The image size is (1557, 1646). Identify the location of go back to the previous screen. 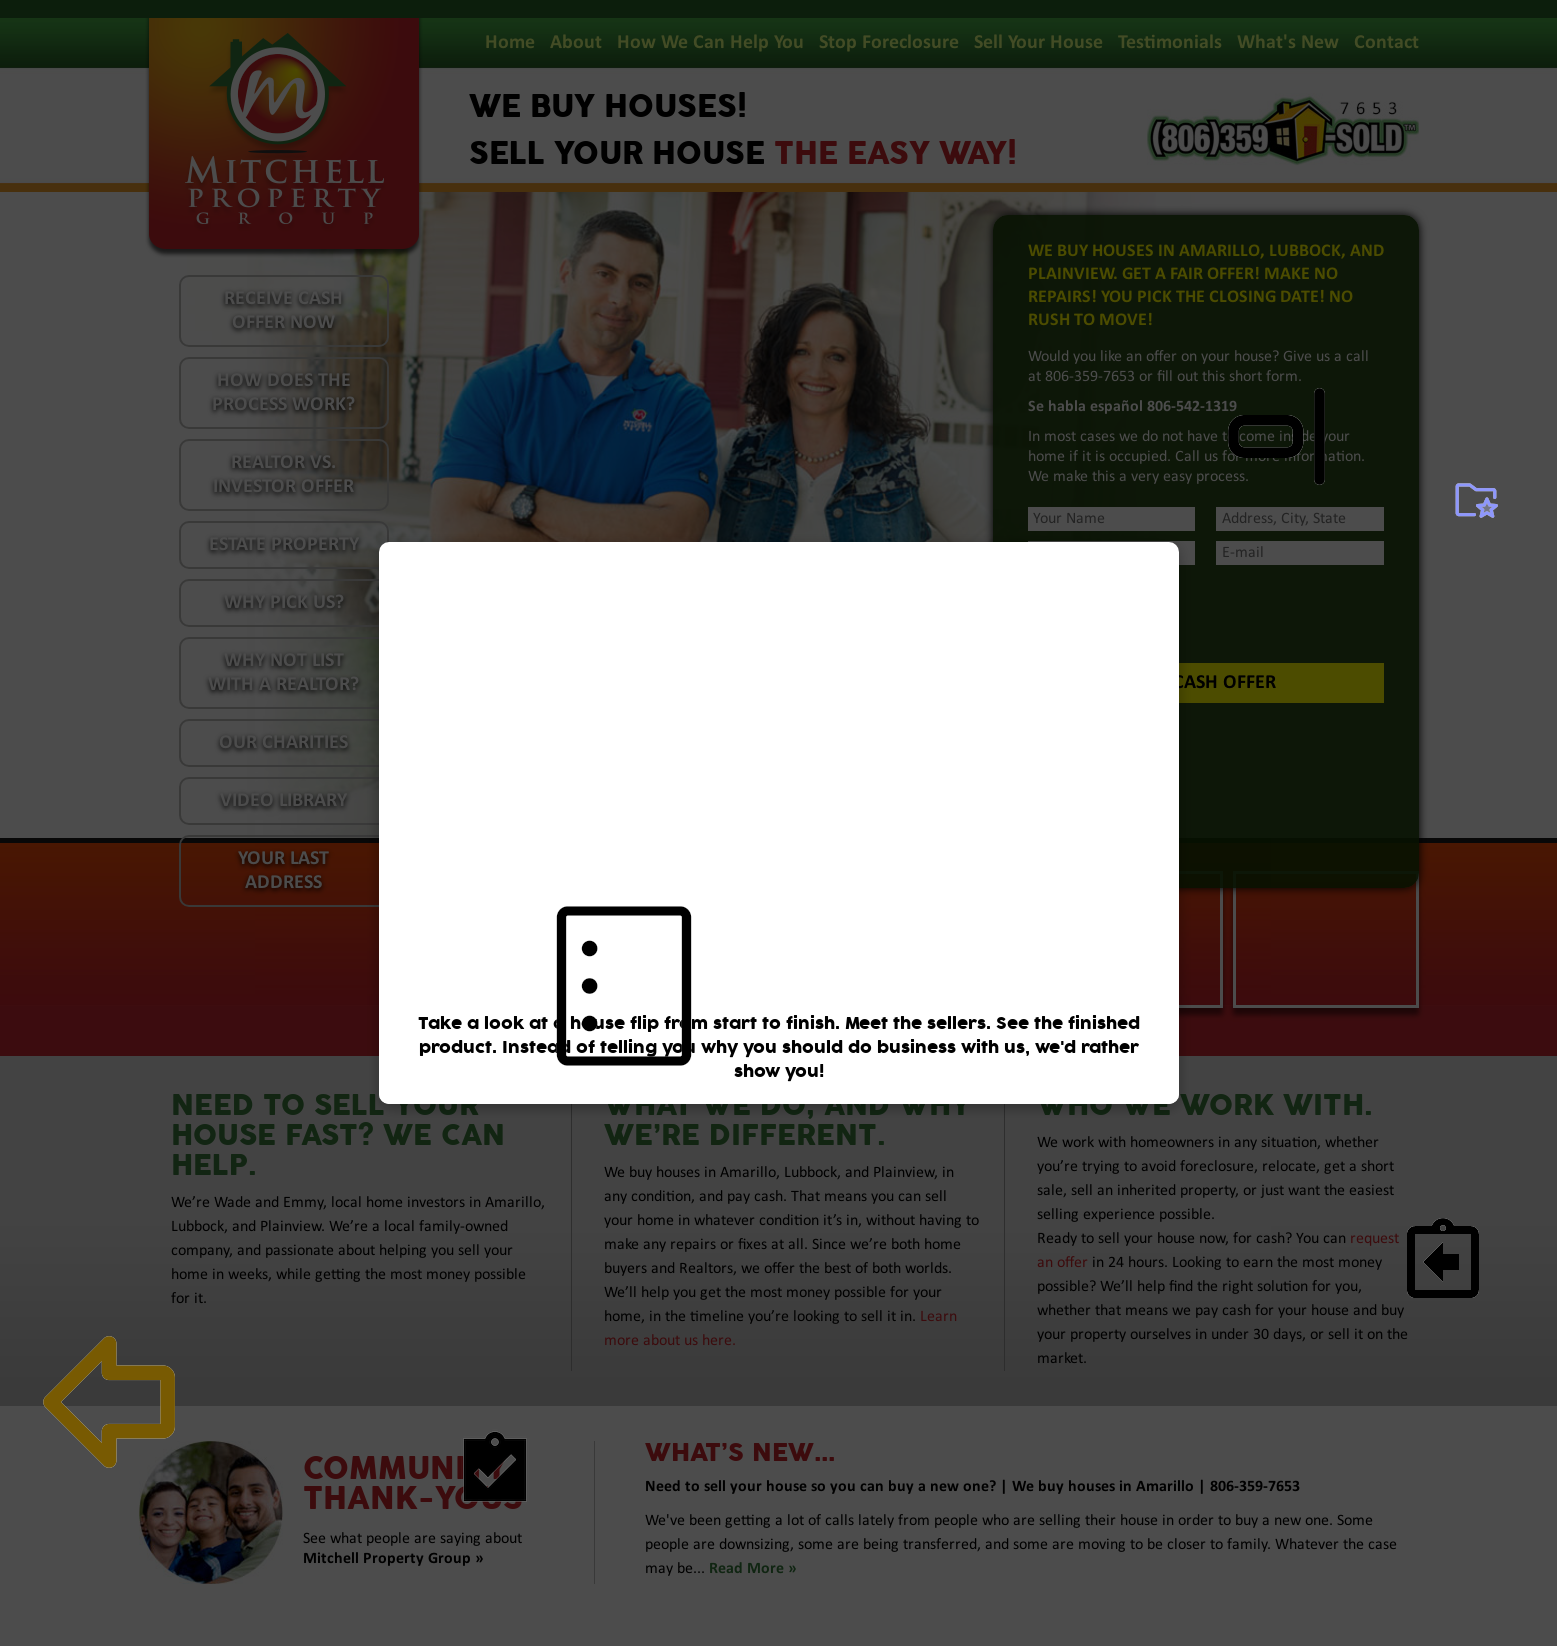
(114, 1402).